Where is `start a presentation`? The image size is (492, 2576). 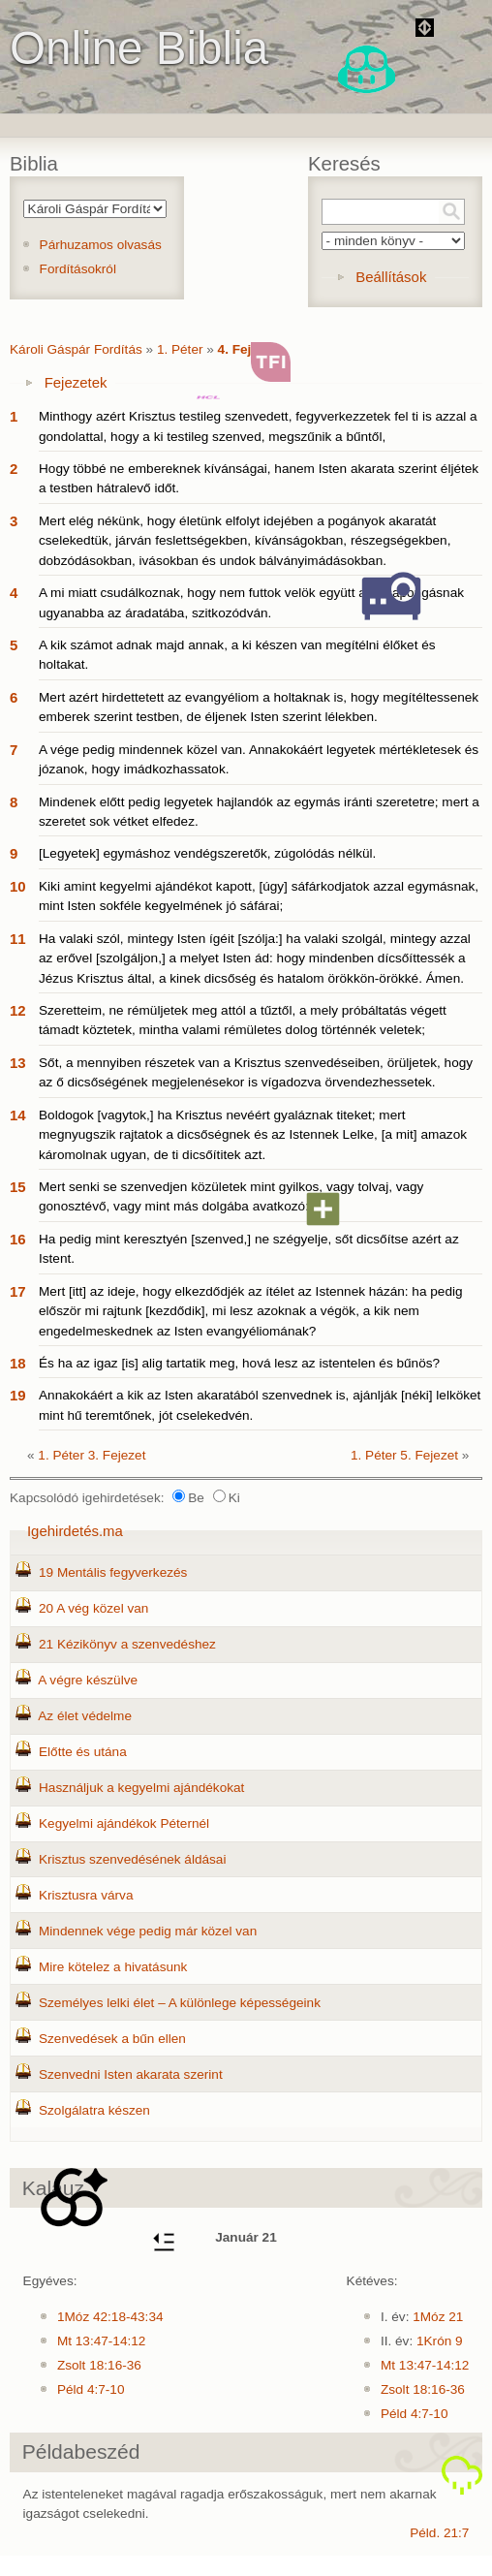
start a presentation is located at coordinates (391, 596).